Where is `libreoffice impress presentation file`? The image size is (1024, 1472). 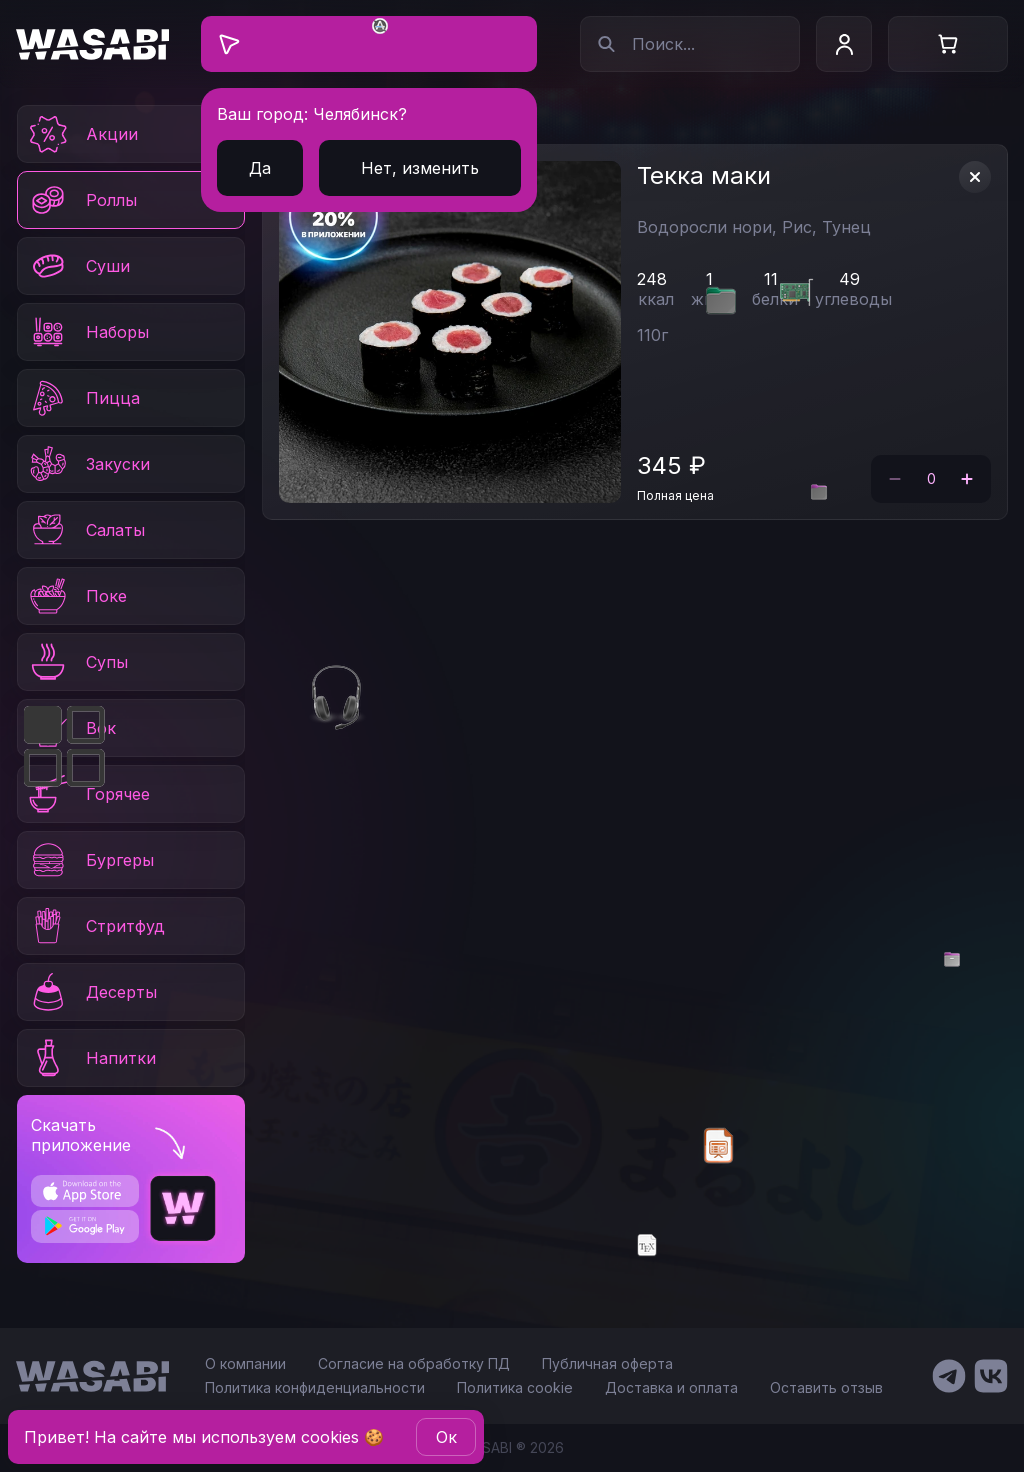 libreoffice impress presentation file is located at coordinates (718, 1145).